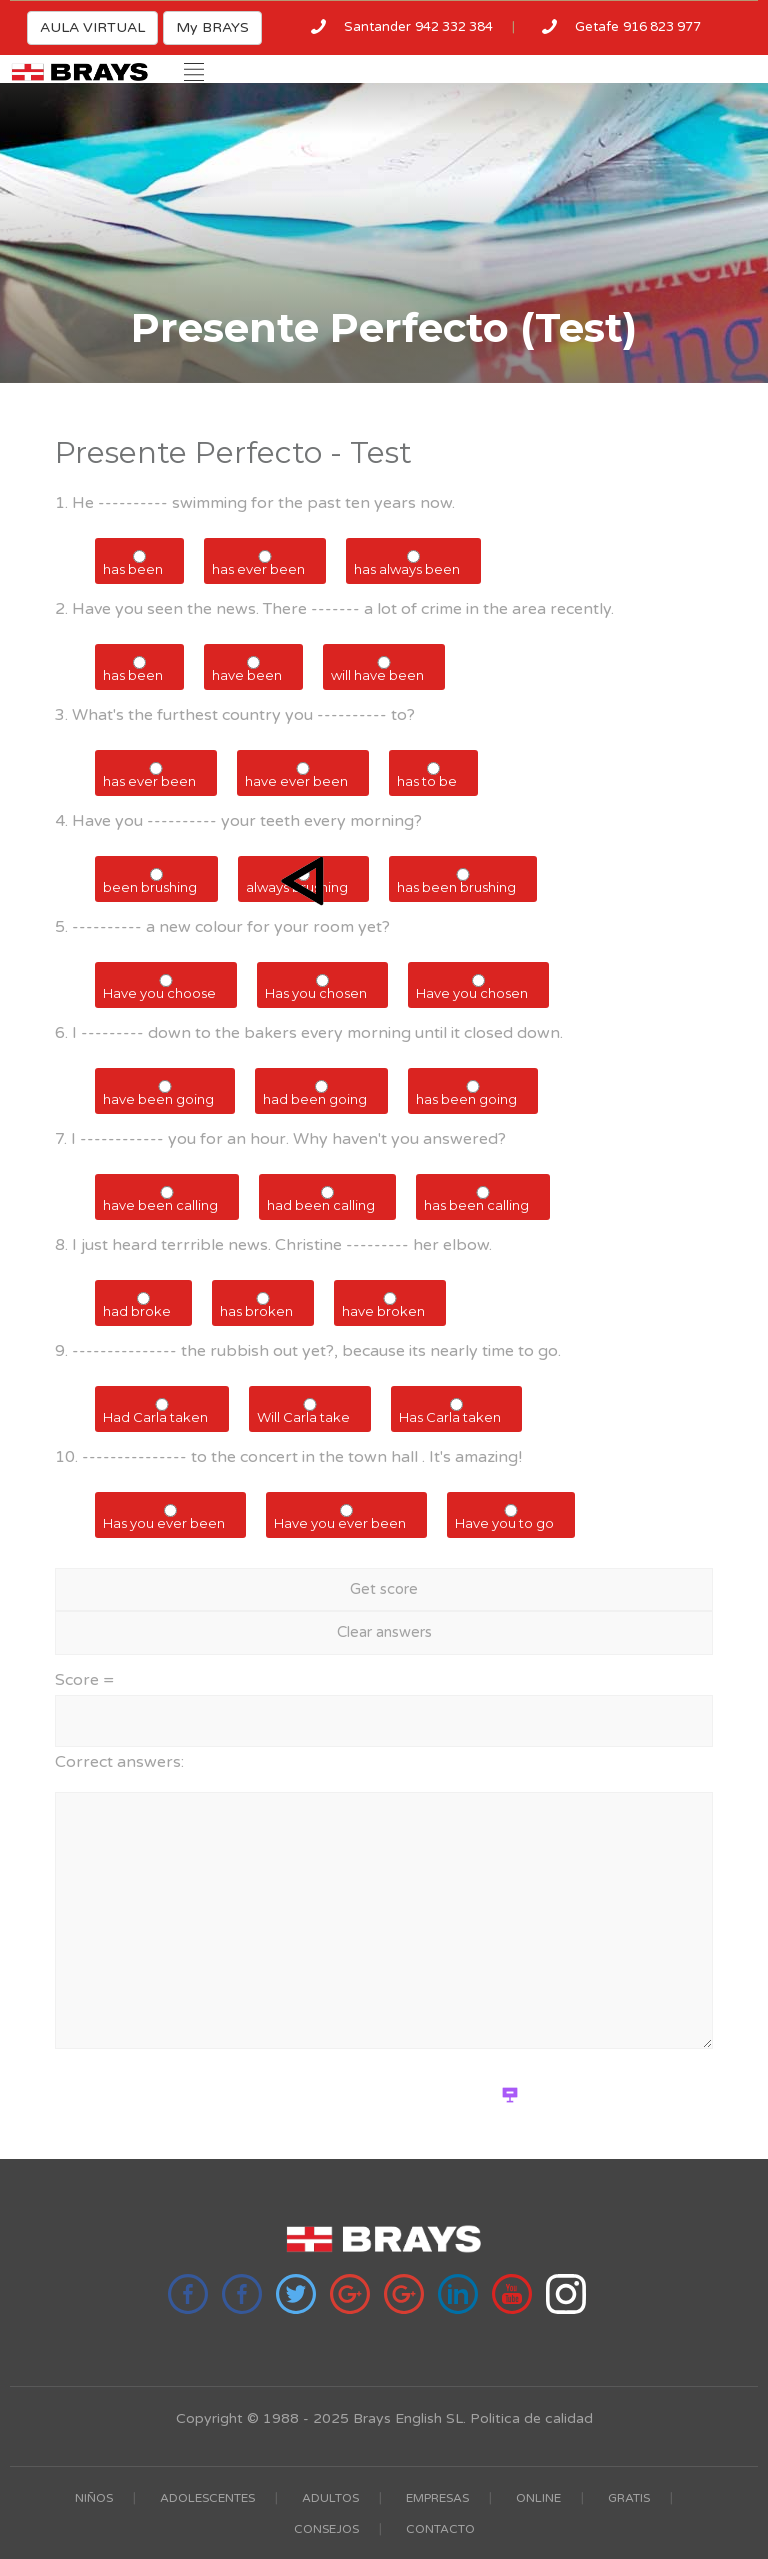  Describe the element at coordinates (305, 881) in the screenshot. I see `play media in reverse` at that location.